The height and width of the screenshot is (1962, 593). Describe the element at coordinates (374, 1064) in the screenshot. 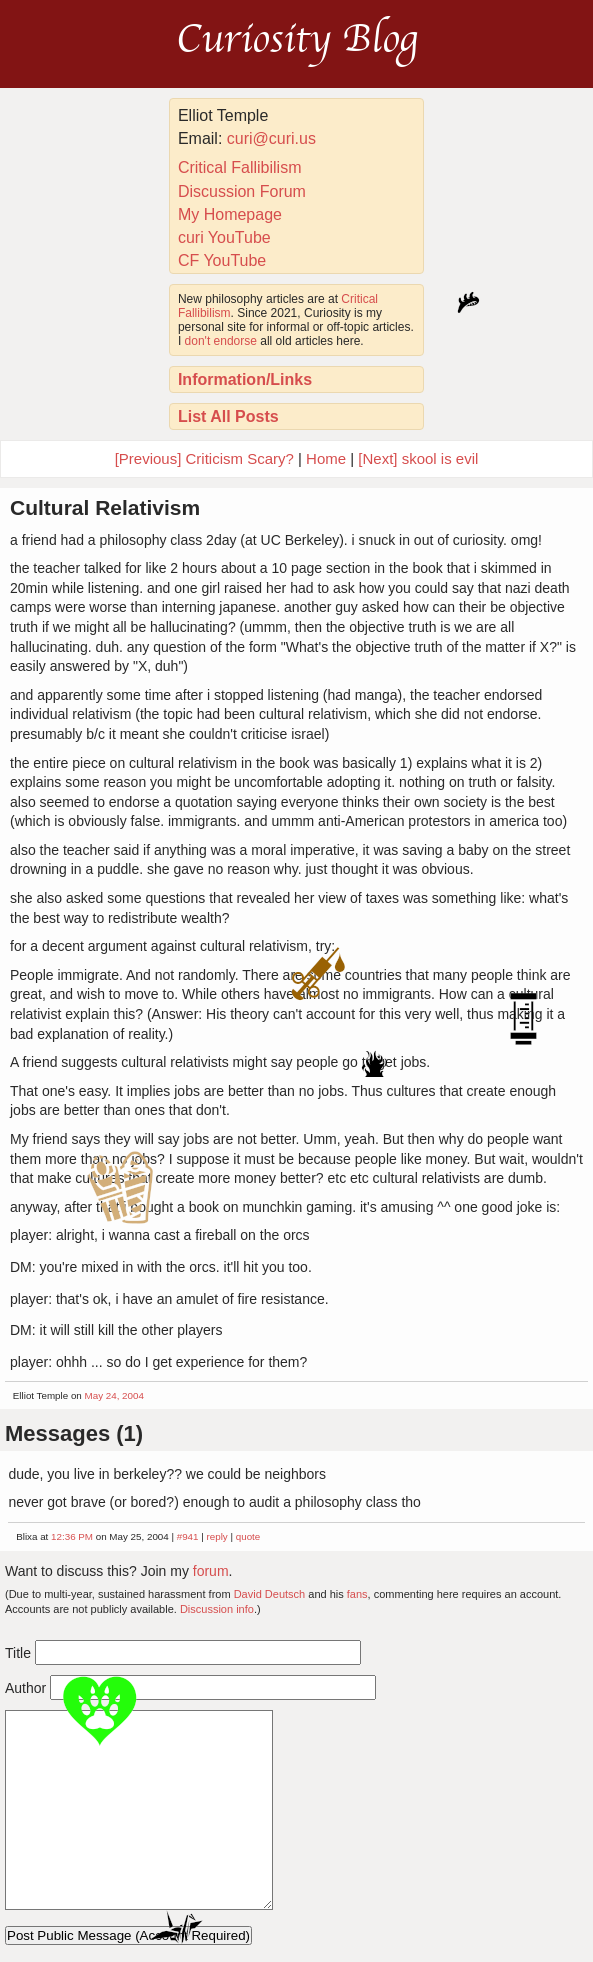

I see `indicates a celebration or special event` at that location.